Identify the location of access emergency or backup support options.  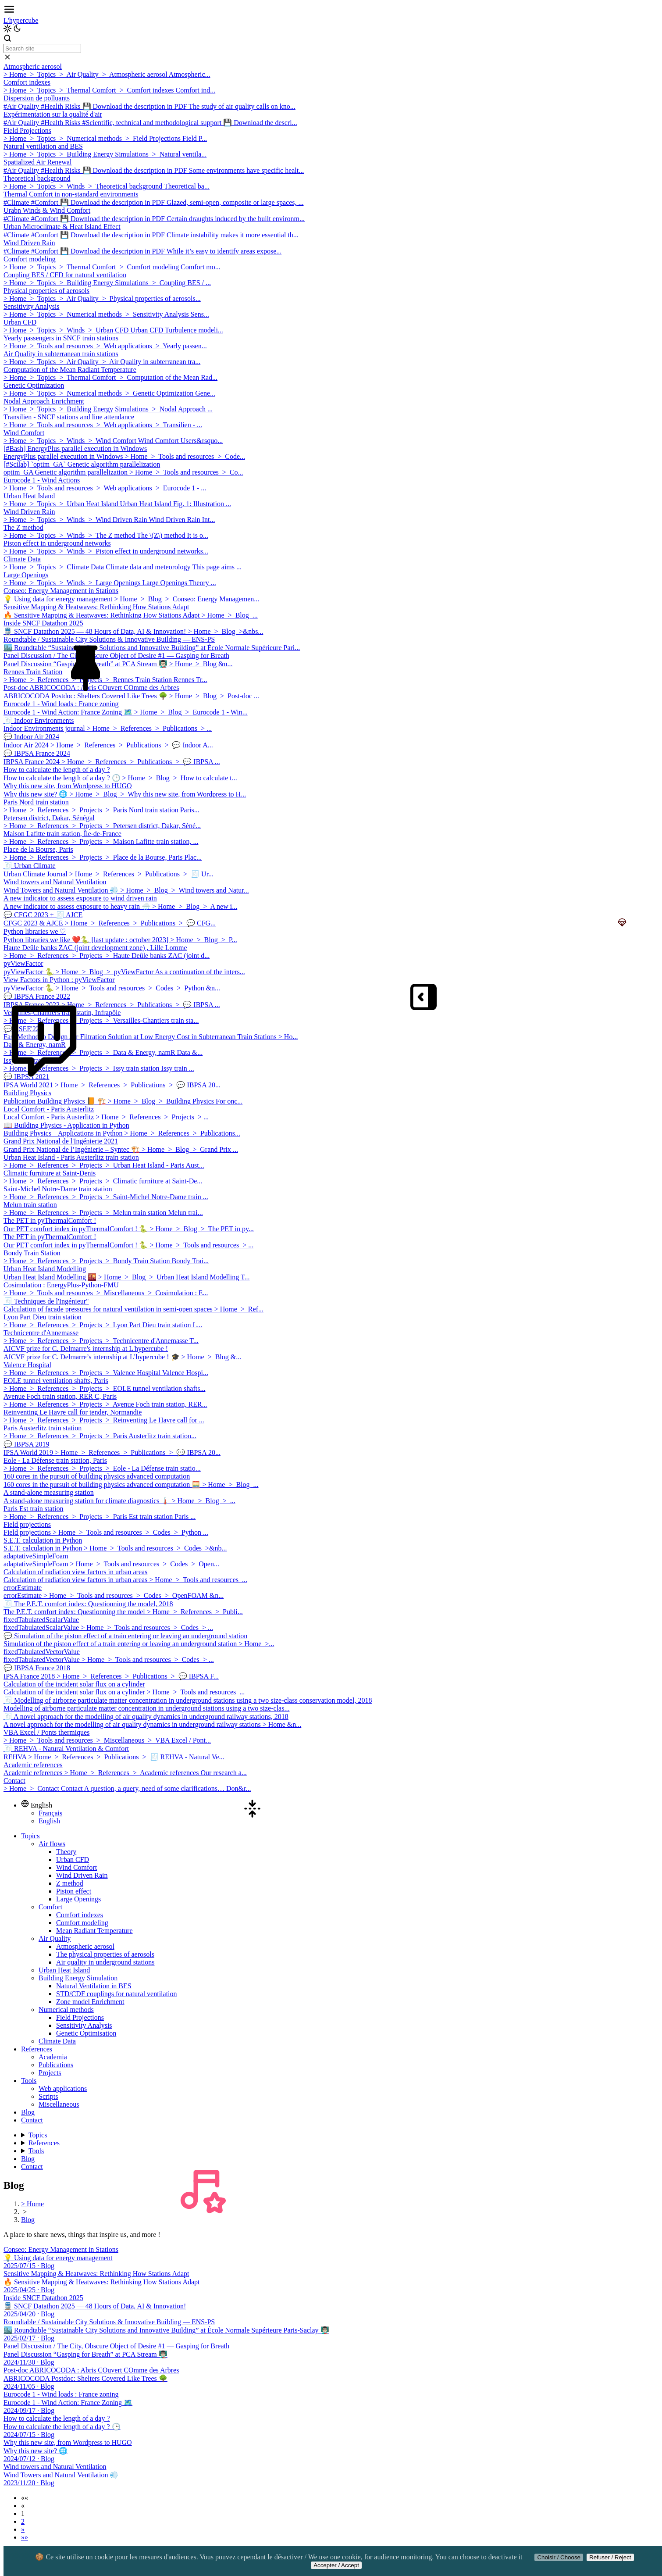
(622, 922).